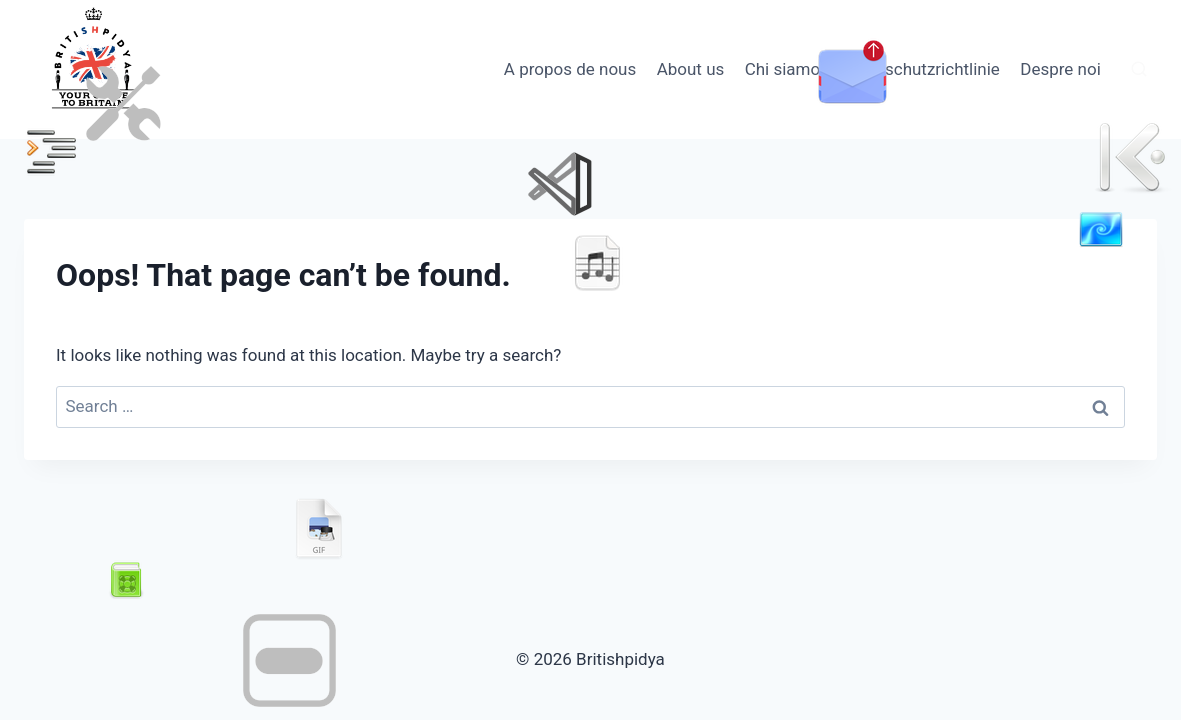 This screenshot has width=1181, height=720. Describe the element at coordinates (1131, 157) in the screenshot. I see `go to the first item in a list or sequence` at that location.